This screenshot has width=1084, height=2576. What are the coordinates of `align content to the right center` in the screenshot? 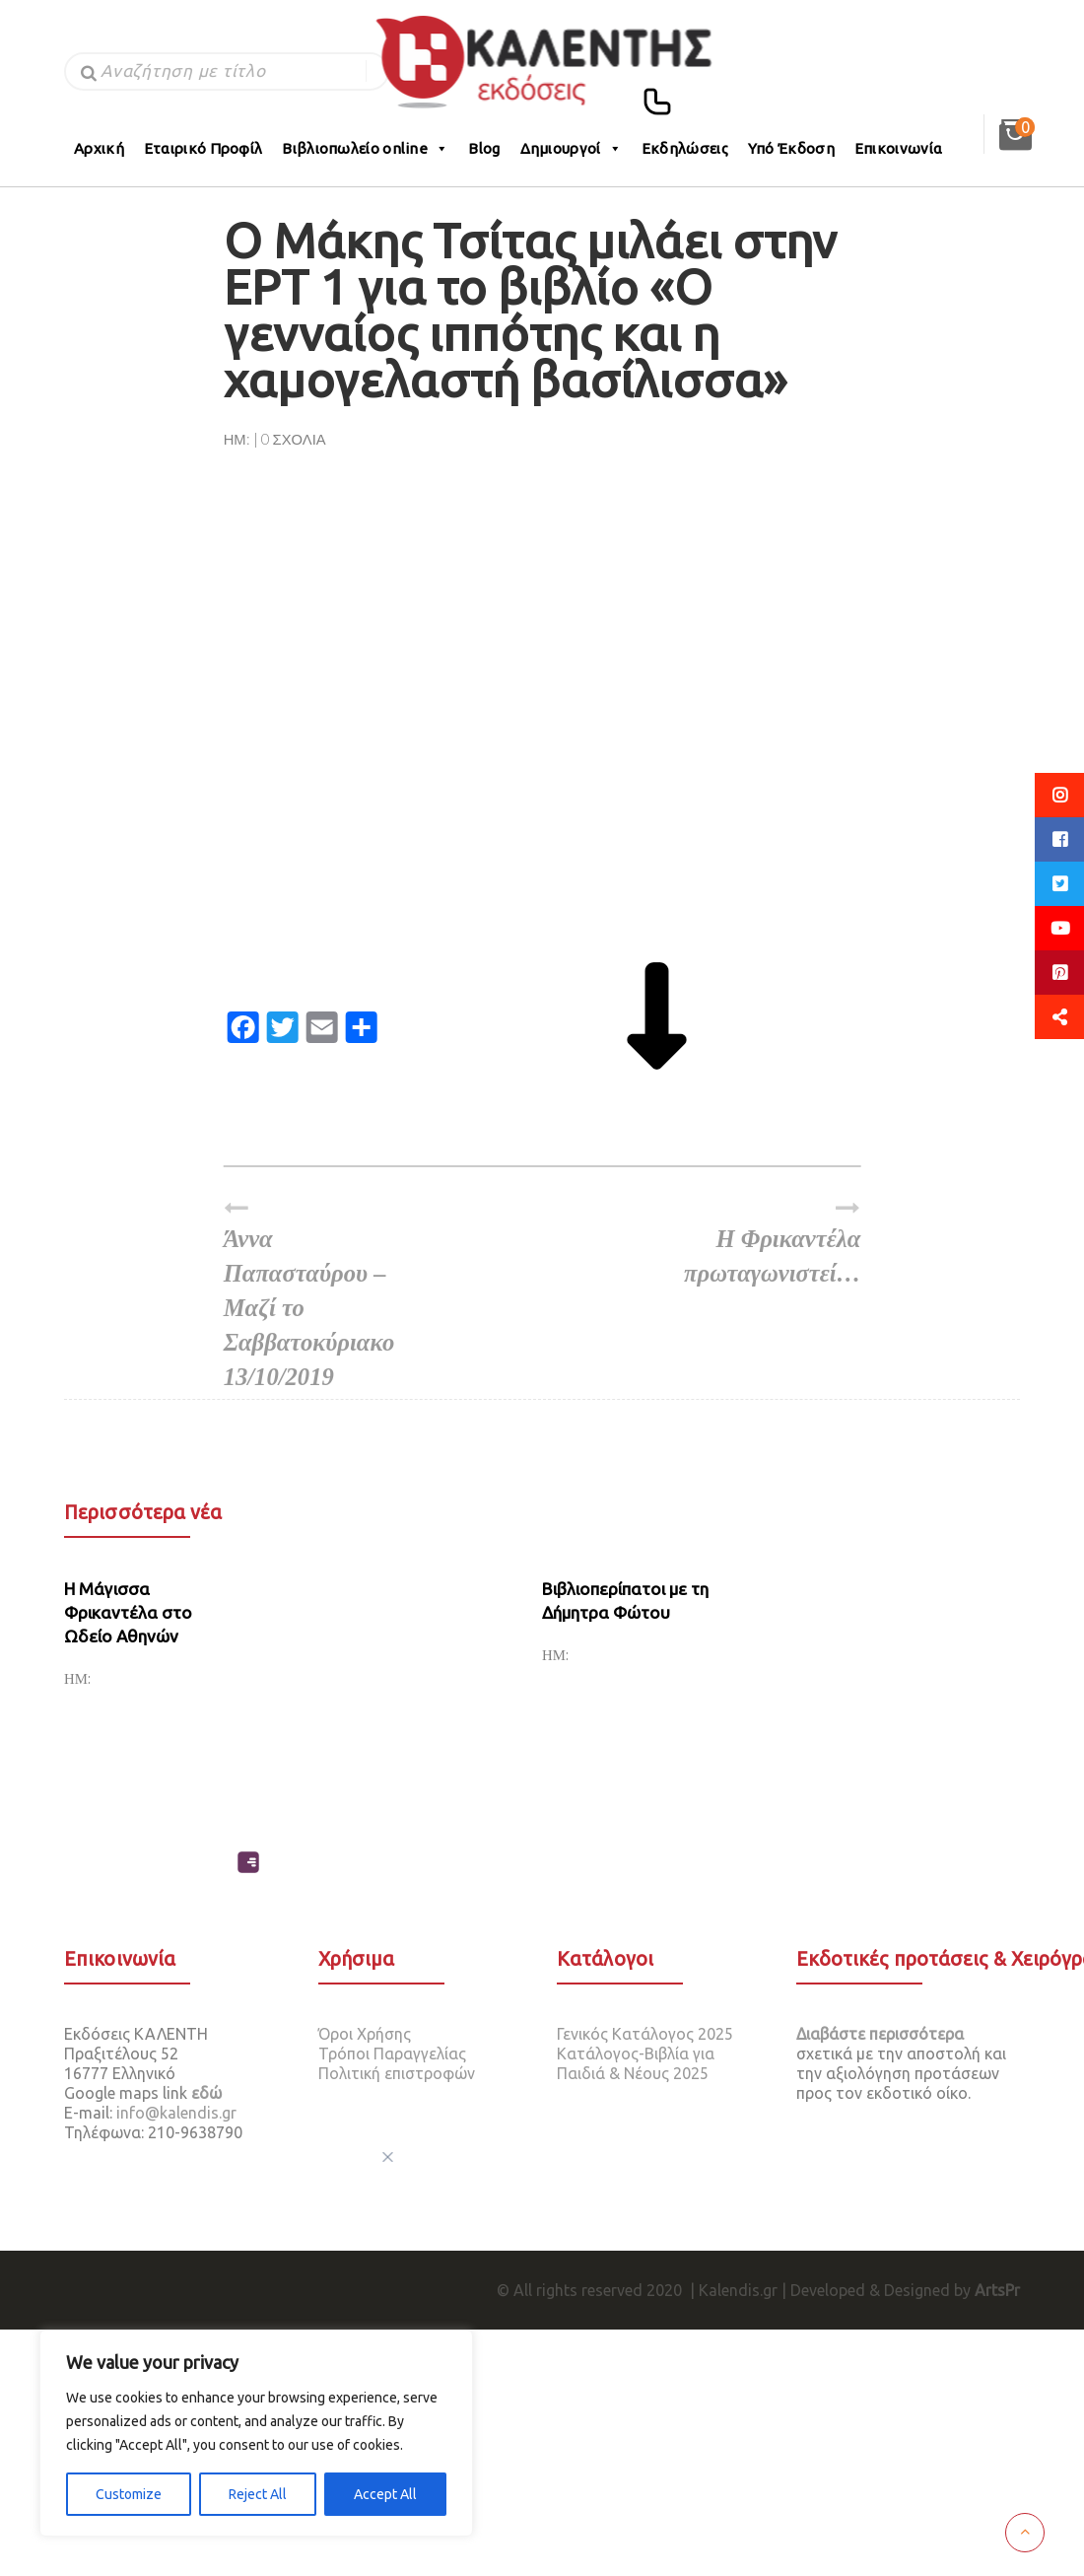 It's located at (248, 1862).